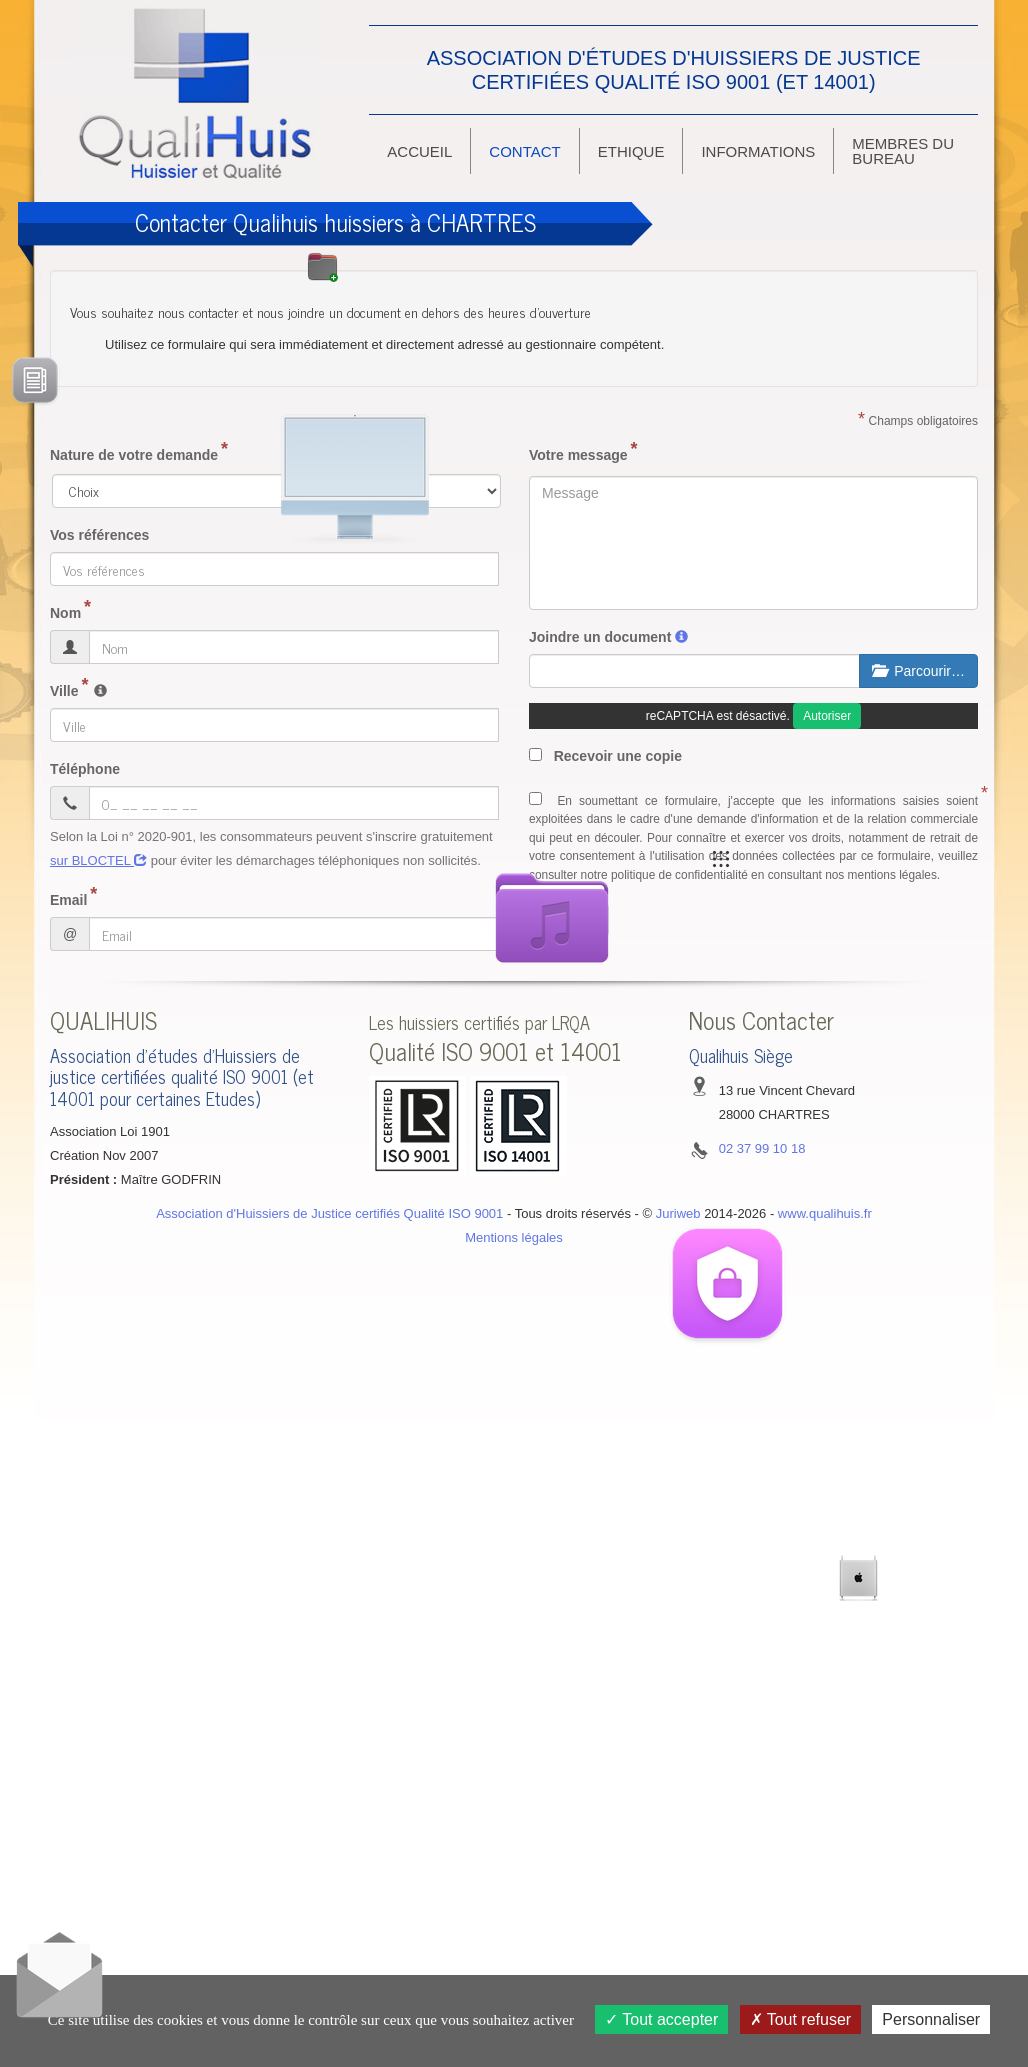 The width and height of the screenshot is (1028, 2067). What do you see at coordinates (322, 266) in the screenshot?
I see `create a new folder` at bounding box center [322, 266].